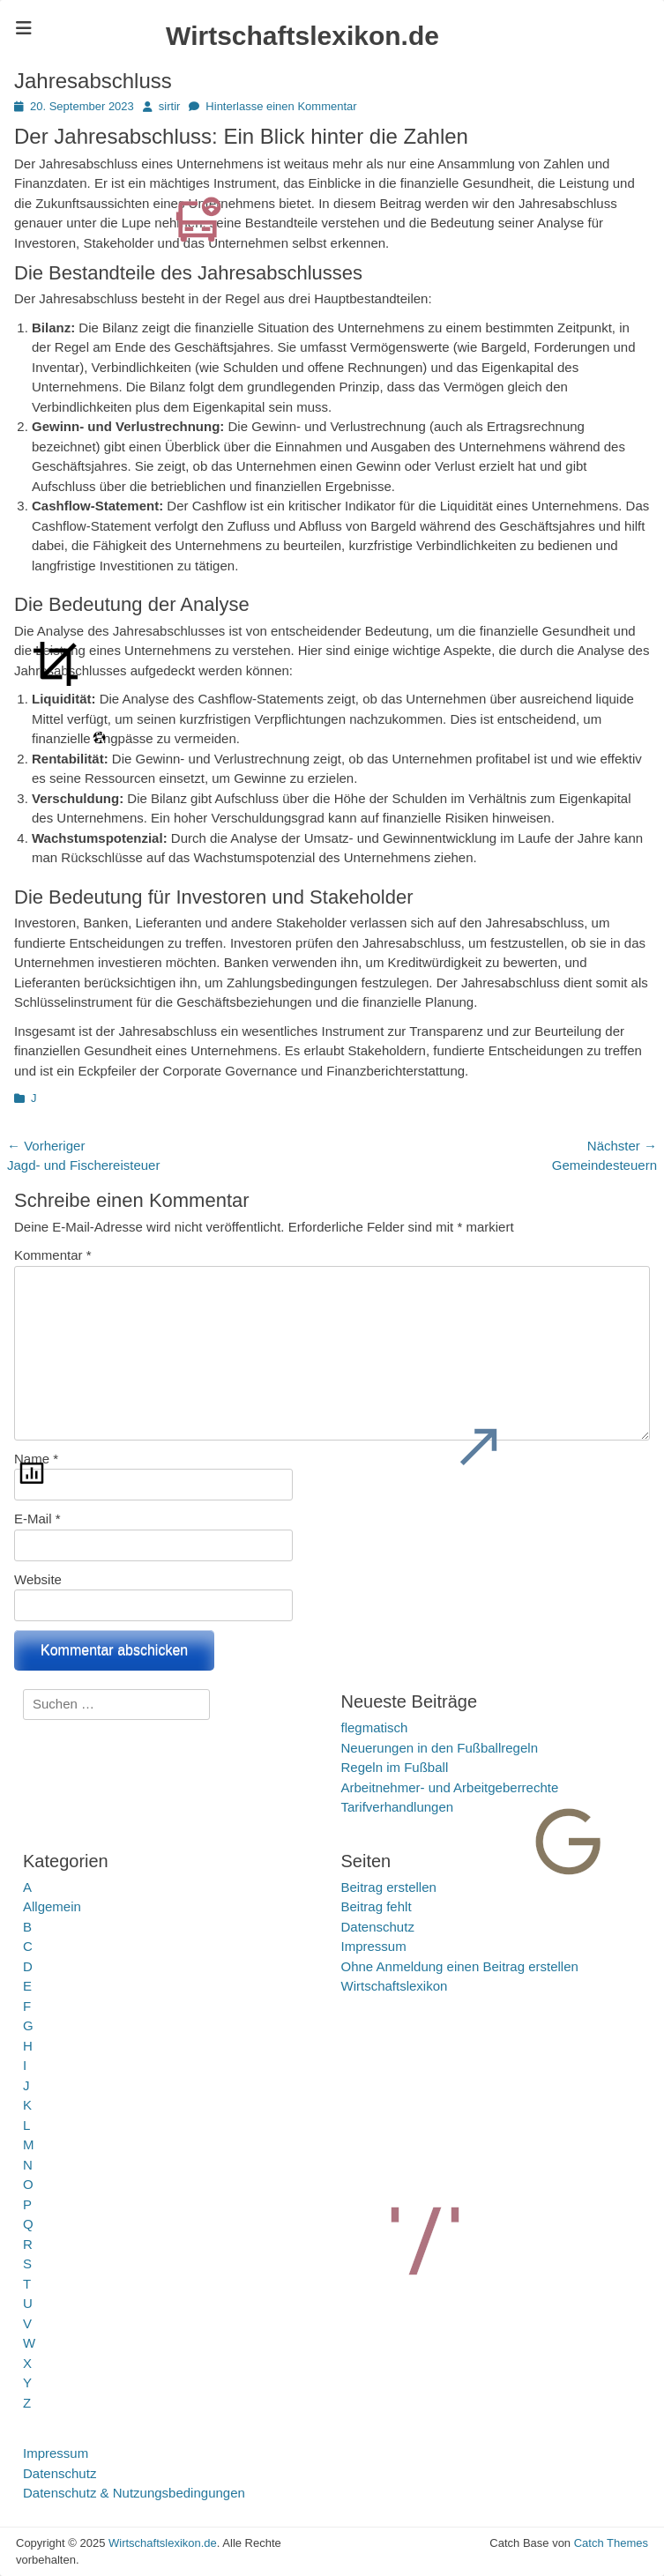 The image size is (664, 2576). Describe the element at coordinates (425, 2241) in the screenshot. I see `access slash commands menu` at that location.